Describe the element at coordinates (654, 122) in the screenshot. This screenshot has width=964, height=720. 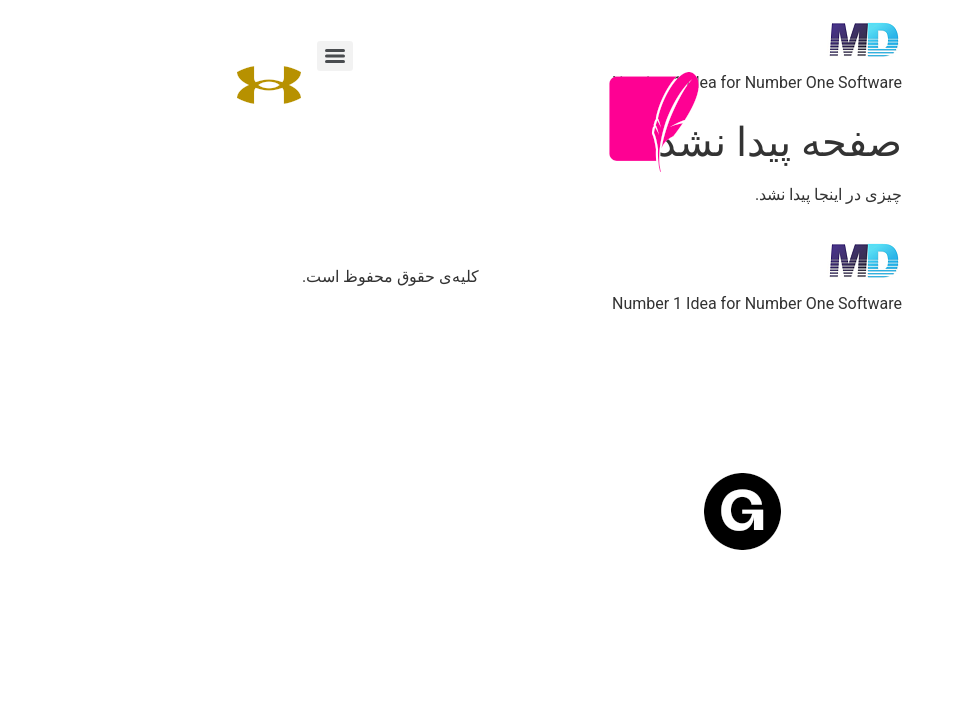
I see `SQLite database technology` at that location.